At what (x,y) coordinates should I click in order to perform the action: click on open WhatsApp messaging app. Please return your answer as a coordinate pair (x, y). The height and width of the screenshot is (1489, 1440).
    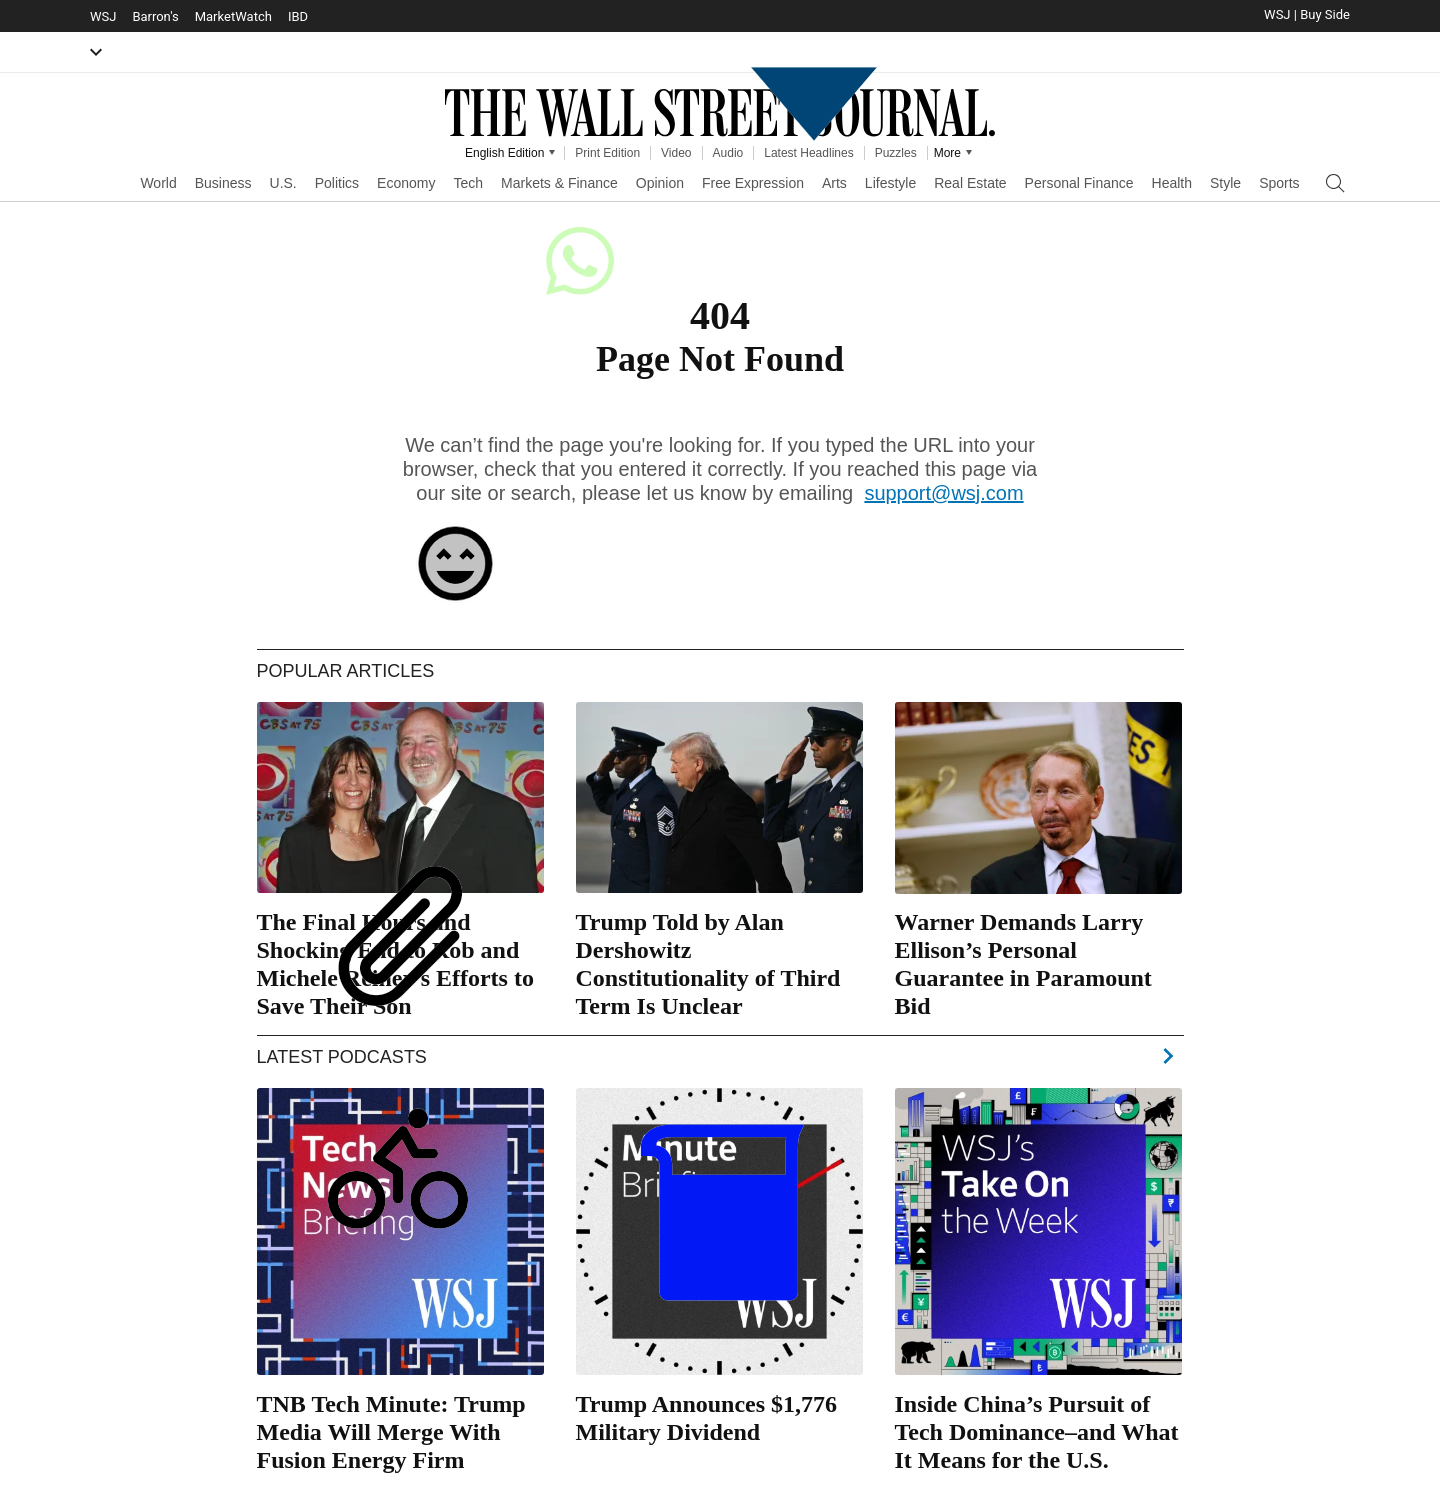
    Looking at the image, I should click on (580, 261).